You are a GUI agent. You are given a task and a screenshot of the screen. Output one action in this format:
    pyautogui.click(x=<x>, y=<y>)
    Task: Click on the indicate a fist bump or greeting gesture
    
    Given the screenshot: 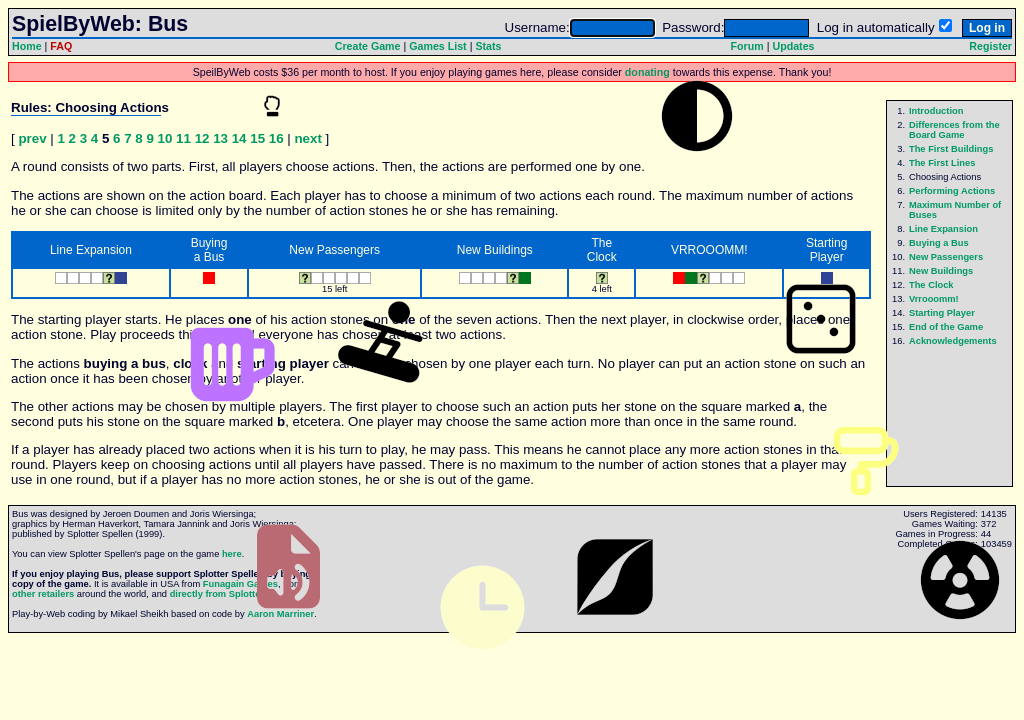 What is the action you would take?
    pyautogui.click(x=272, y=106)
    